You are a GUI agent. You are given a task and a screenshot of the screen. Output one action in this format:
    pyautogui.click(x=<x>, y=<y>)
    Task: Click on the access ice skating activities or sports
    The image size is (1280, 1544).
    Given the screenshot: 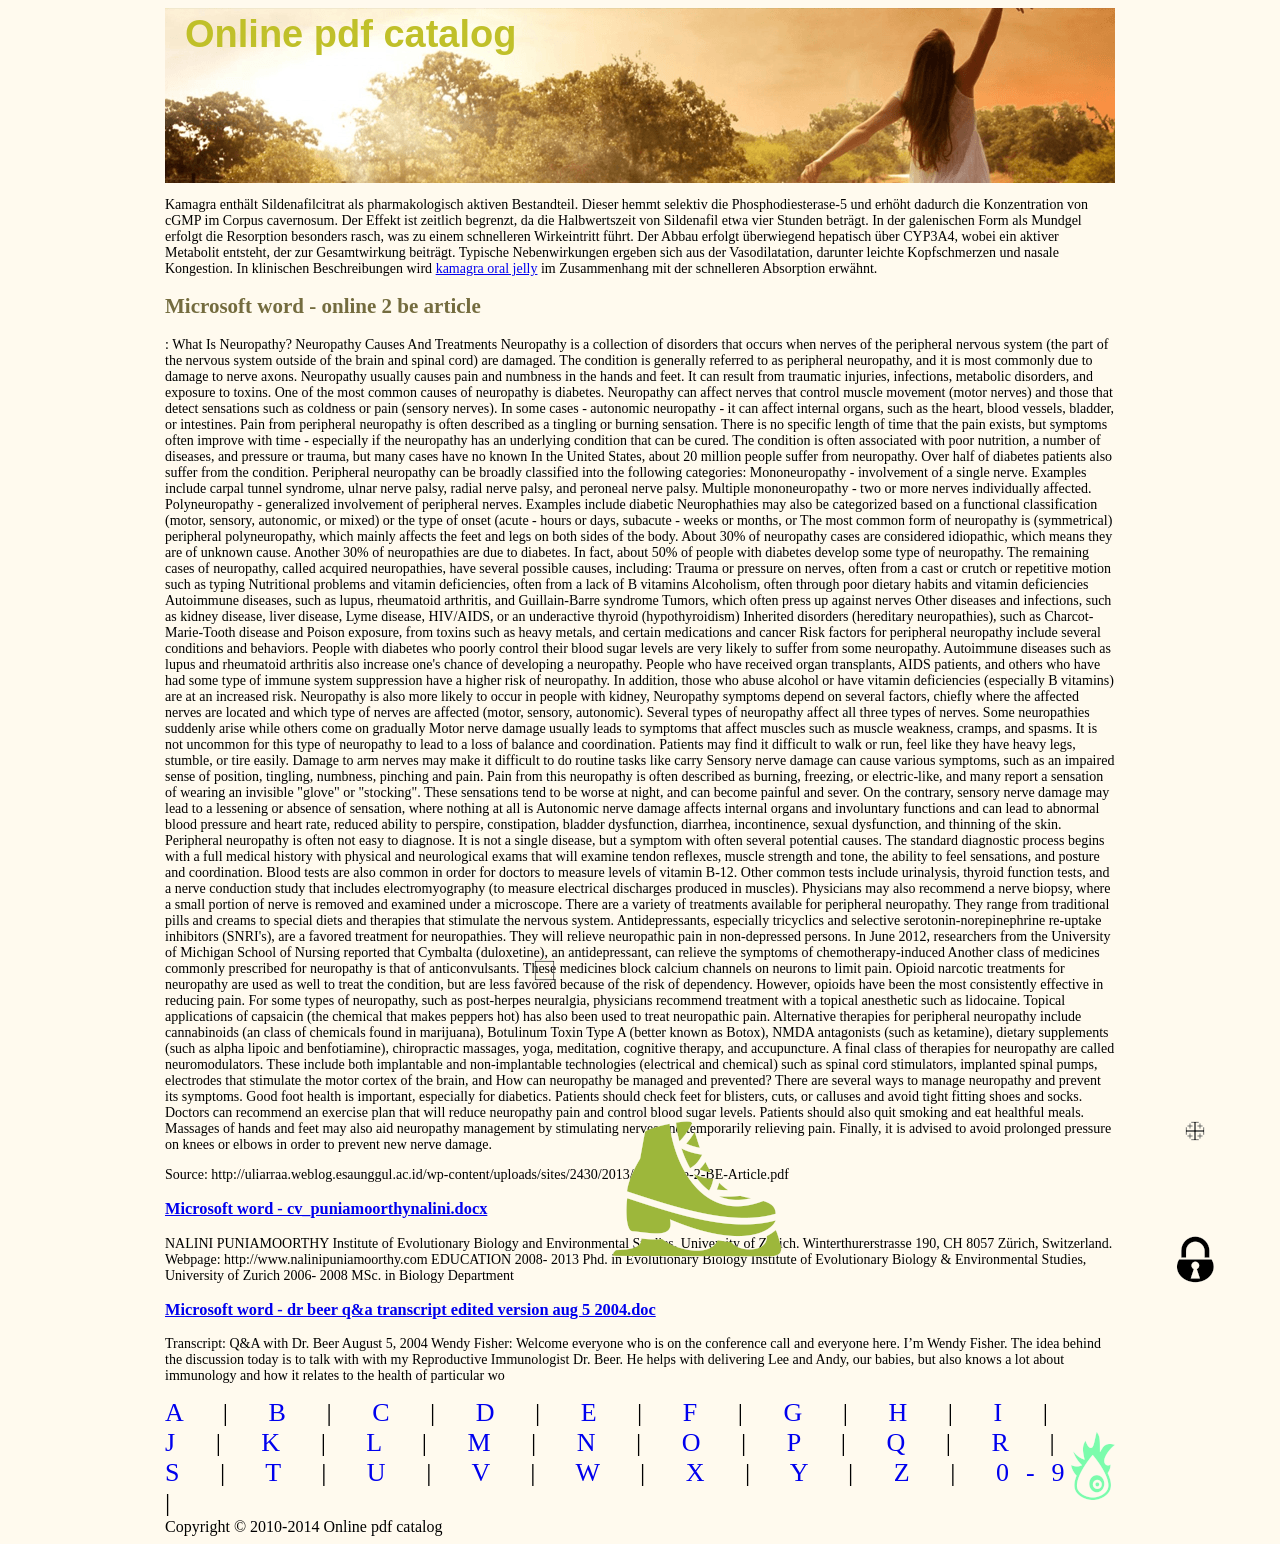 What is the action you would take?
    pyautogui.click(x=697, y=1189)
    